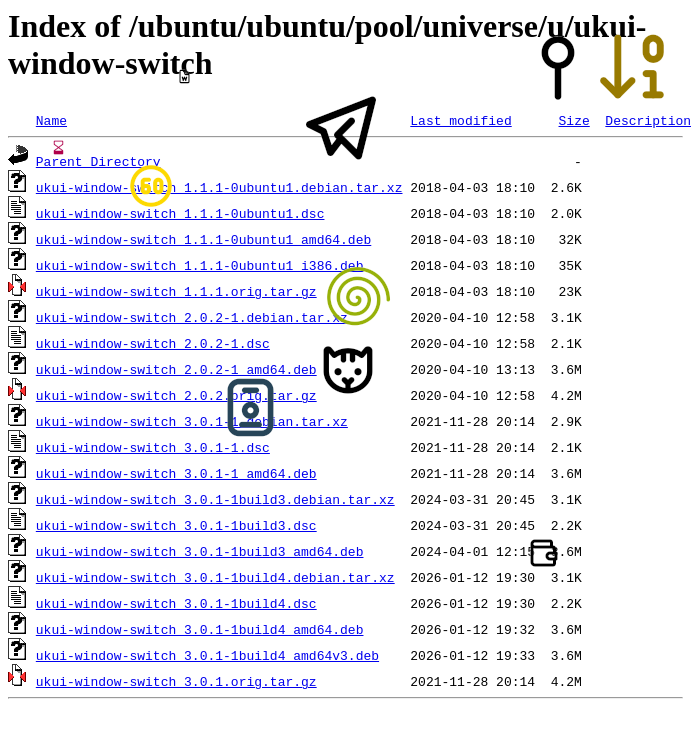 This screenshot has height=749, width=691. What do you see at coordinates (348, 369) in the screenshot?
I see `view pet-related content or settings` at bounding box center [348, 369].